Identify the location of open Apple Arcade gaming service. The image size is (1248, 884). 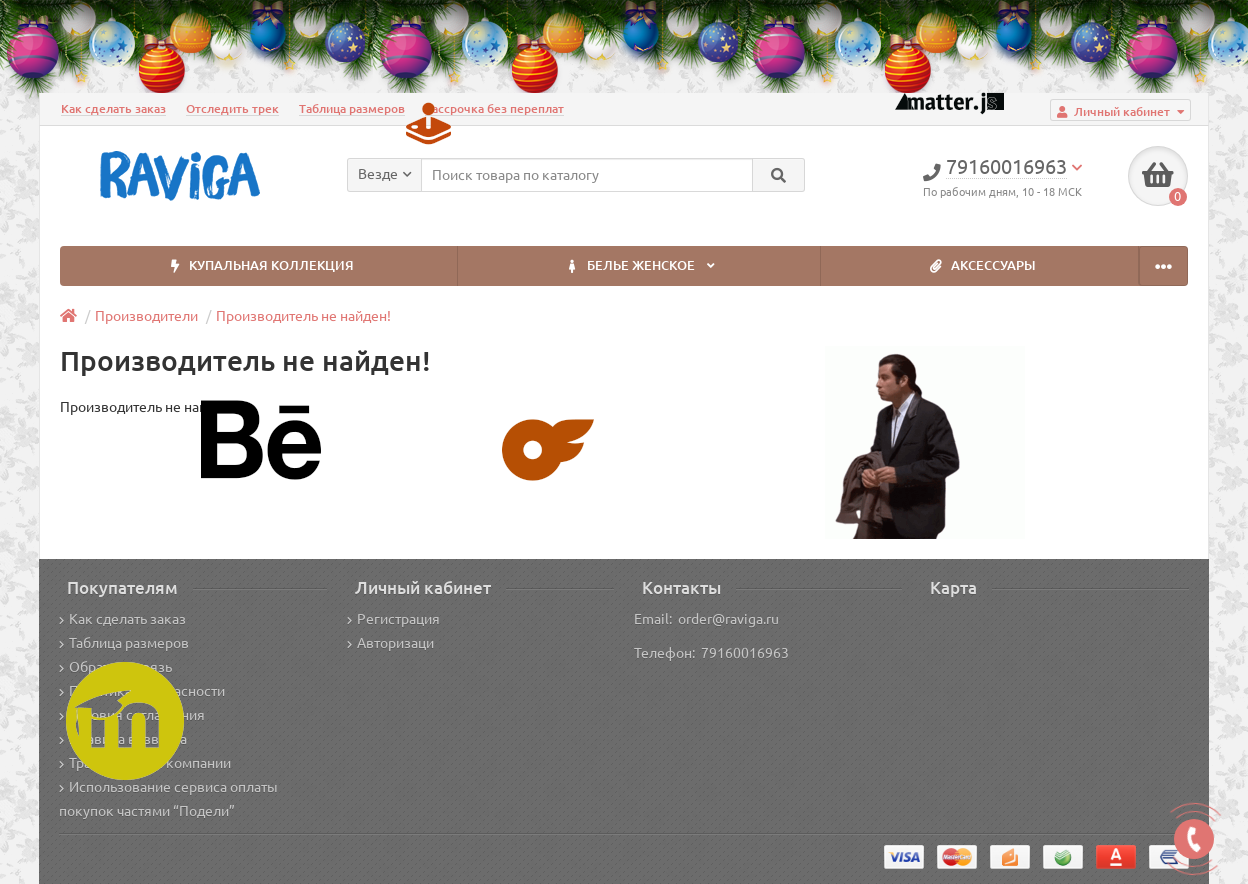
(428, 123).